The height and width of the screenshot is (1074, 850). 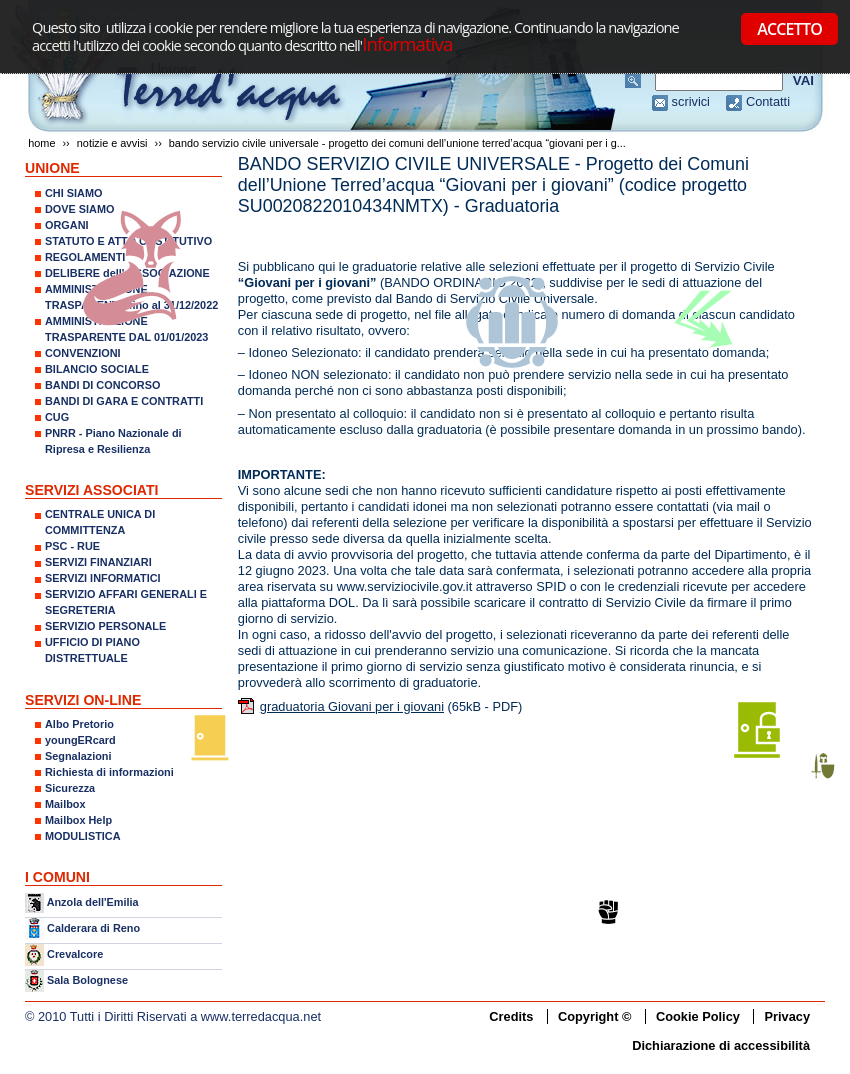 I want to click on view global analytics or statistics, so click(x=512, y=322).